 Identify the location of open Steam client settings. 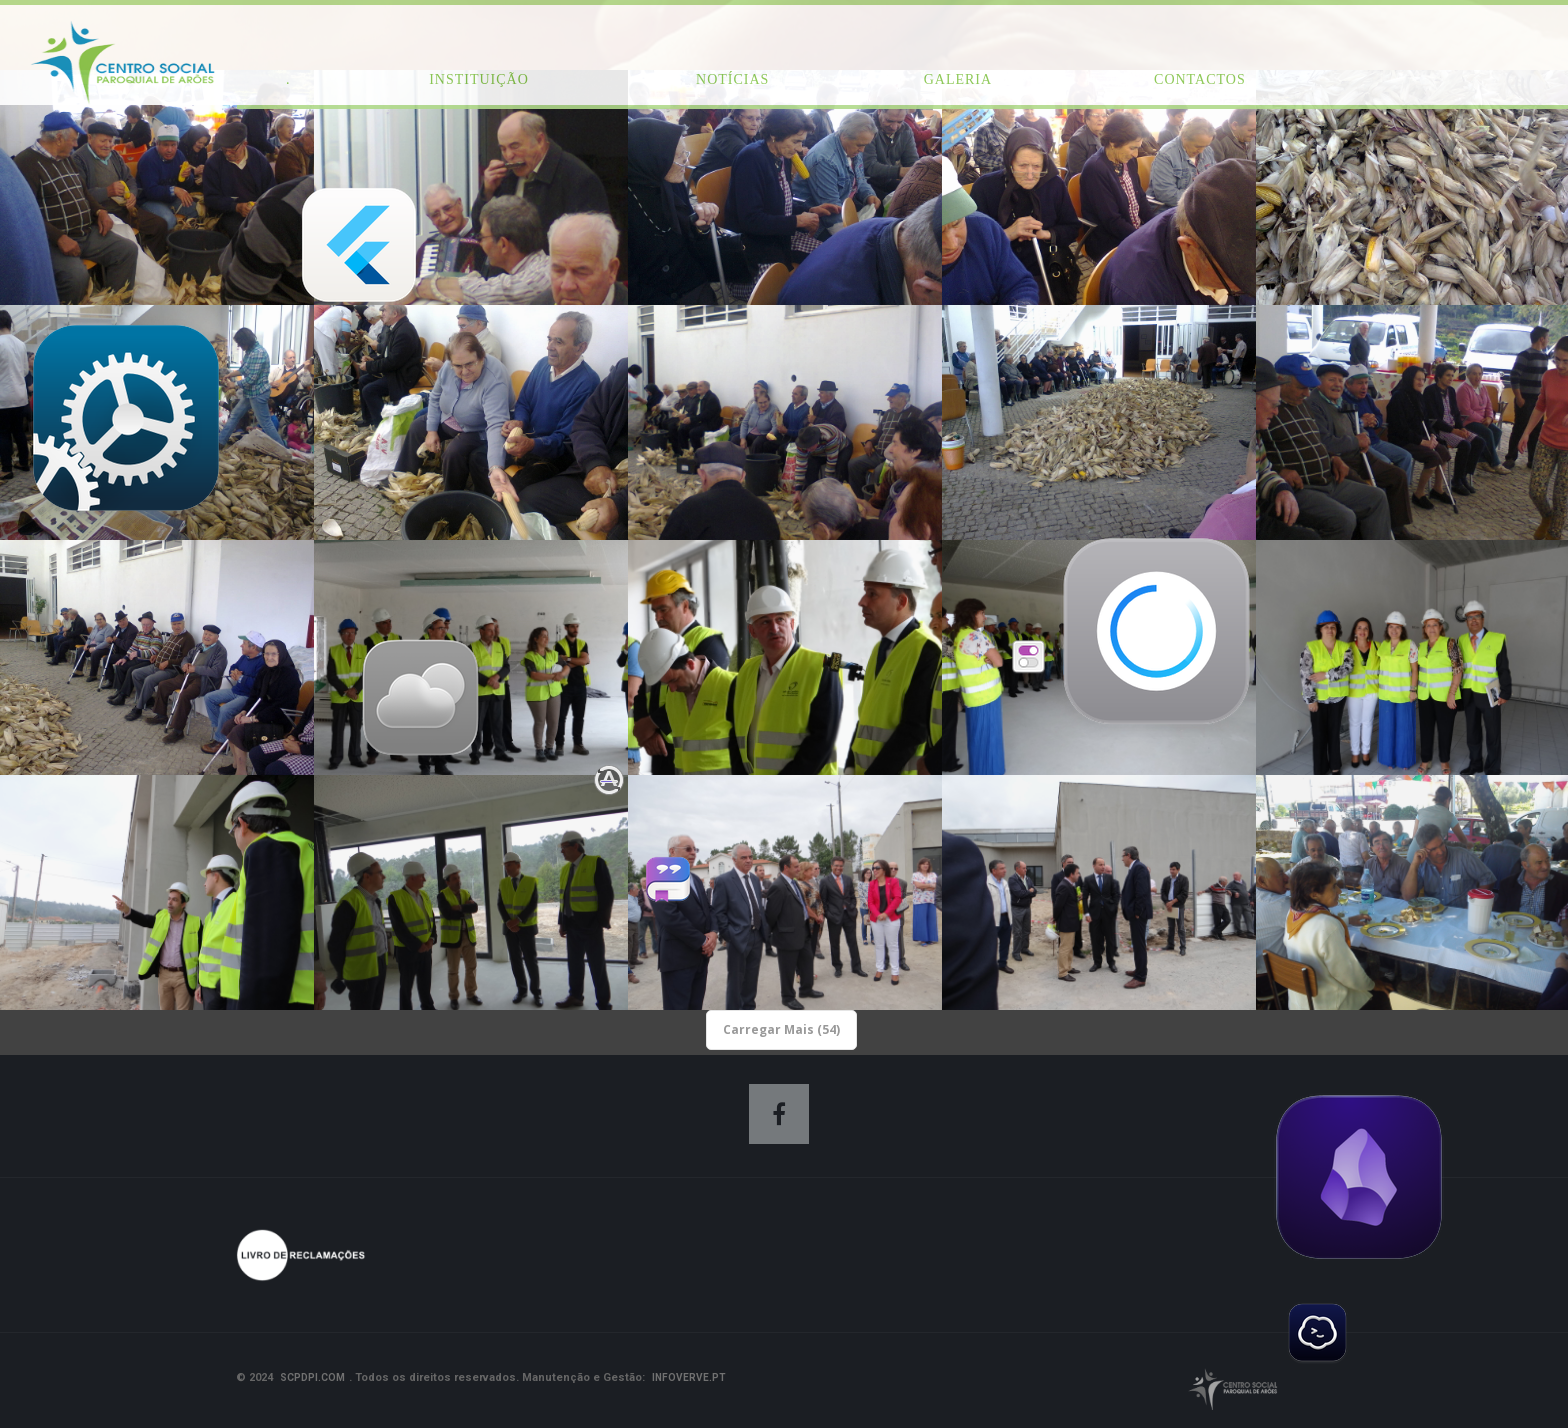
(126, 418).